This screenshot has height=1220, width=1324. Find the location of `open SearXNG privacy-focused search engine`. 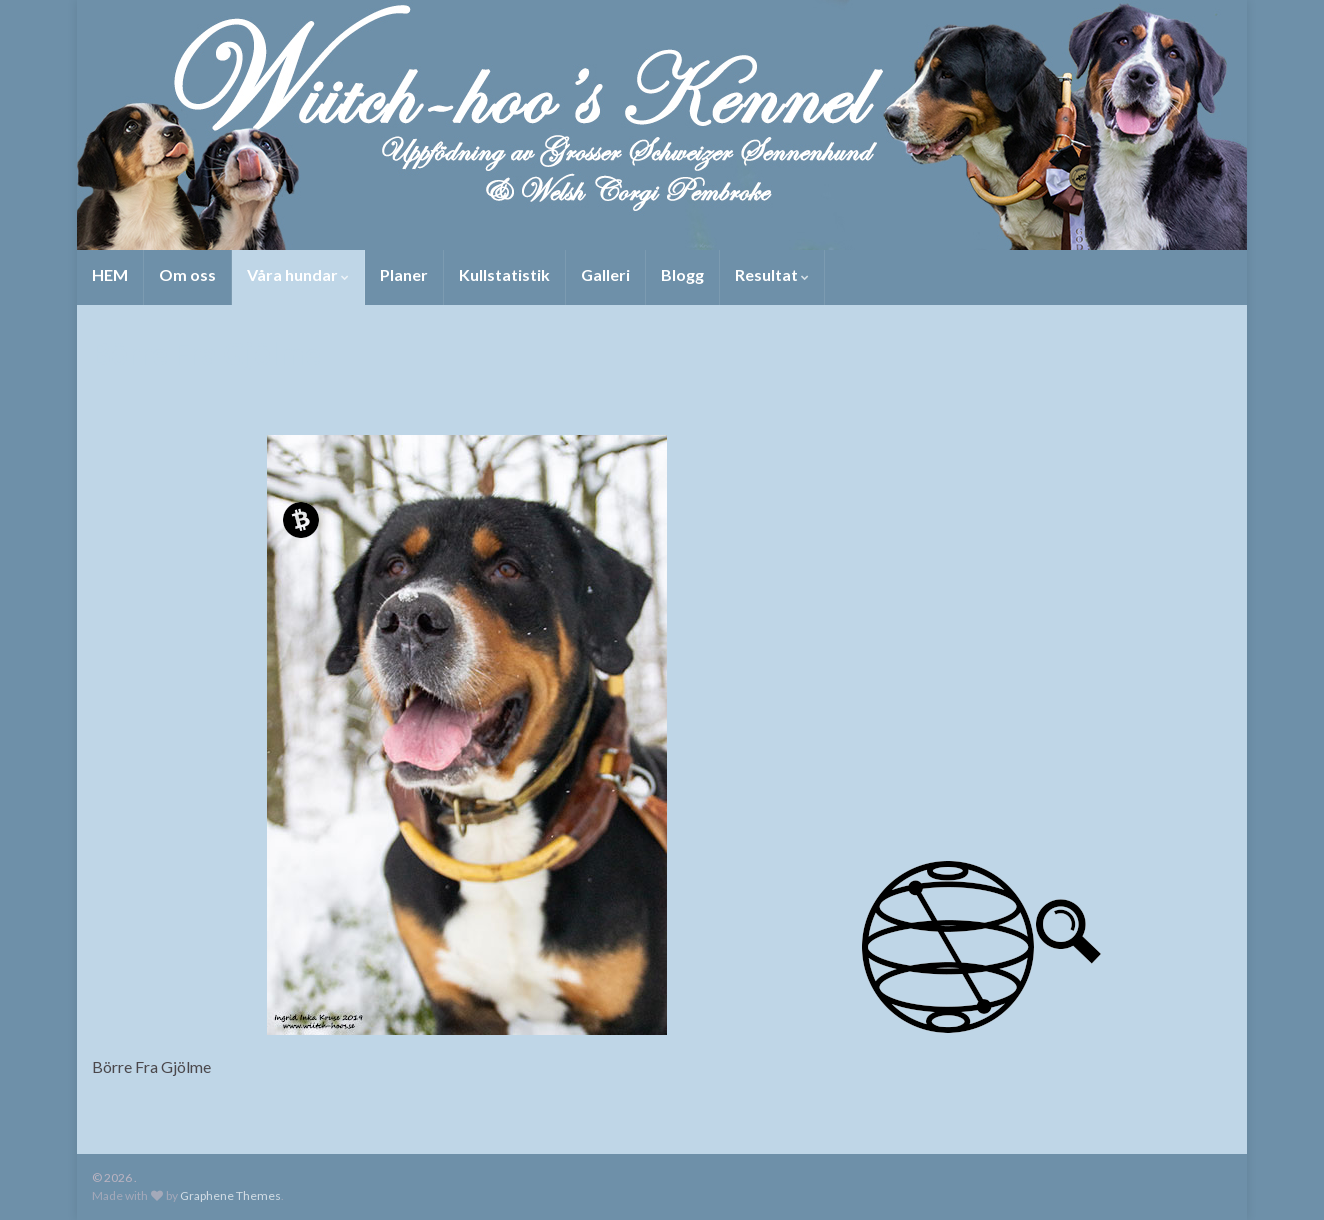

open SearXNG privacy-focused search engine is located at coordinates (1068, 931).